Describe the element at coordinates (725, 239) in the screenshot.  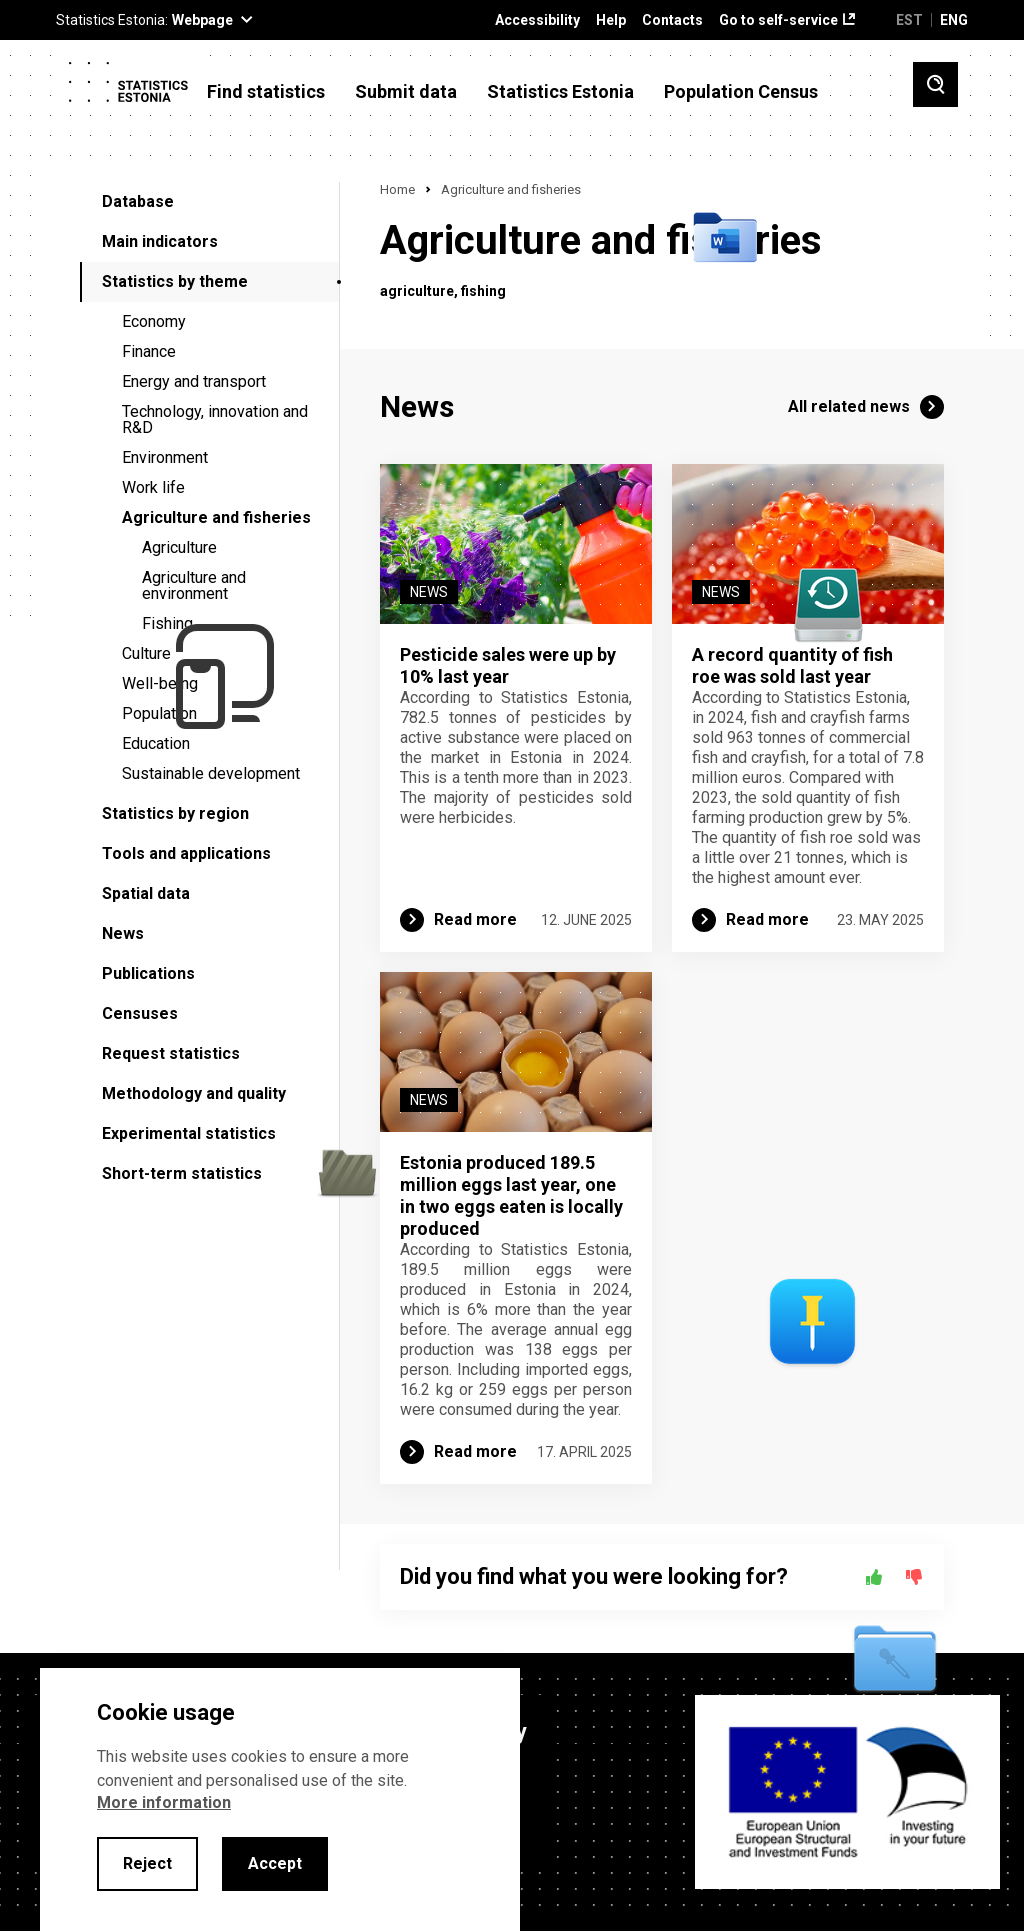
I see `open folder containing Microsoft Word documents` at that location.